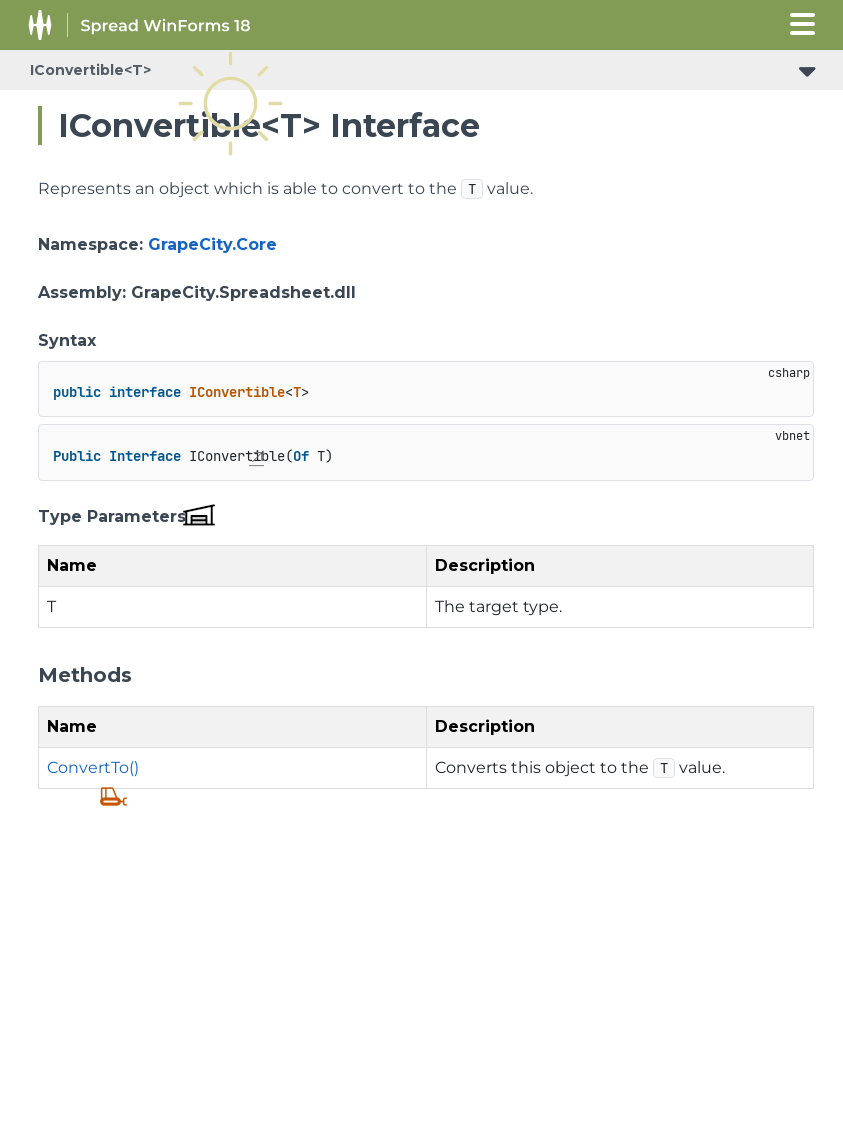 This screenshot has width=843, height=1125. What do you see at coordinates (256, 458) in the screenshot?
I see `open link in new tab or window` at bounding box center [256, 458].